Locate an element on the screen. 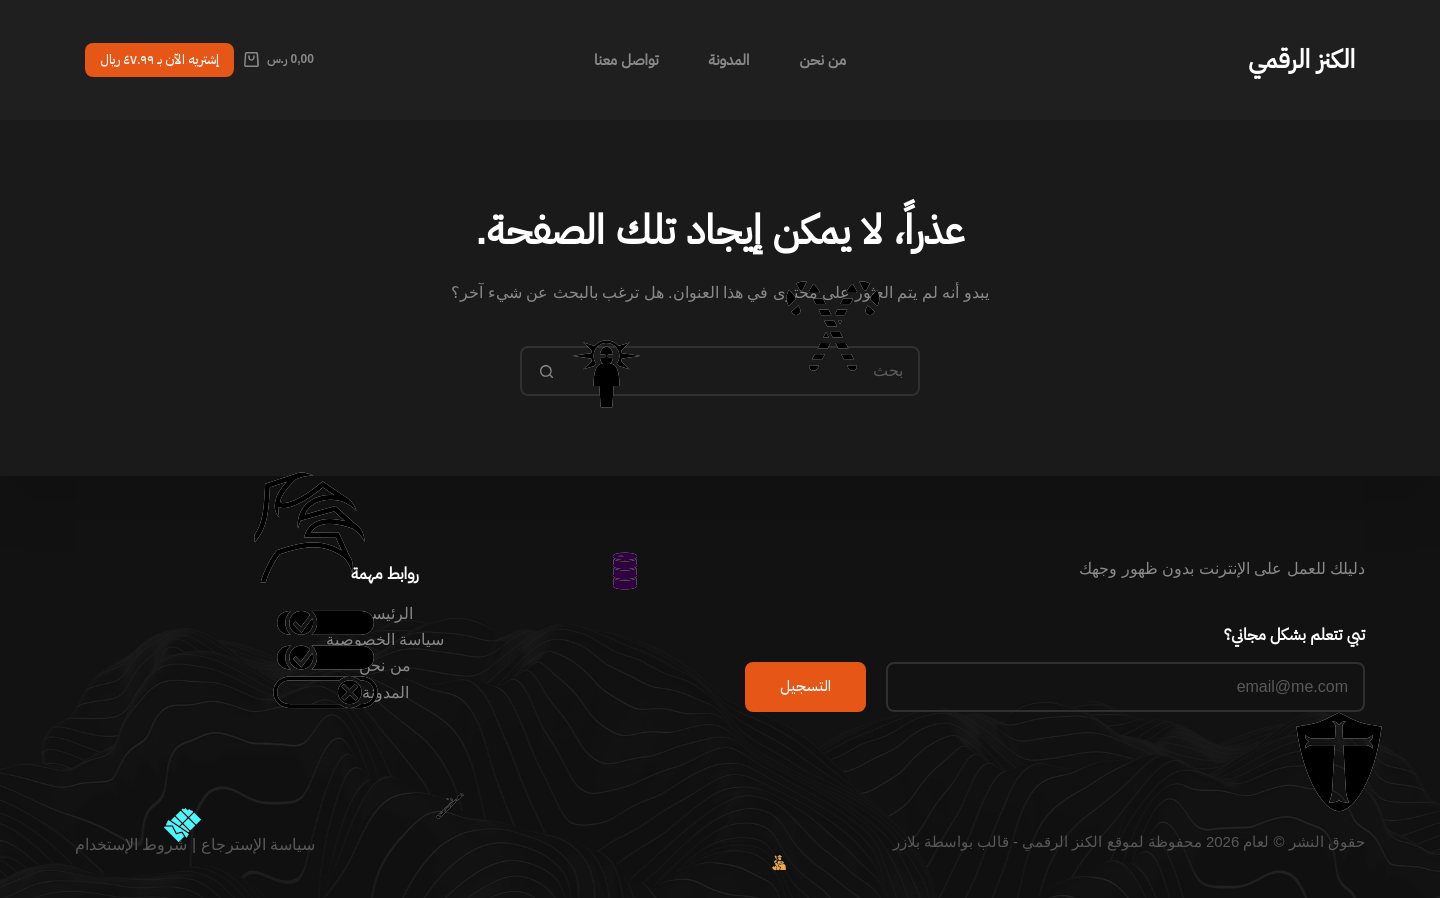  holiday or christmas-themed content is located at coordinates (833, 326).